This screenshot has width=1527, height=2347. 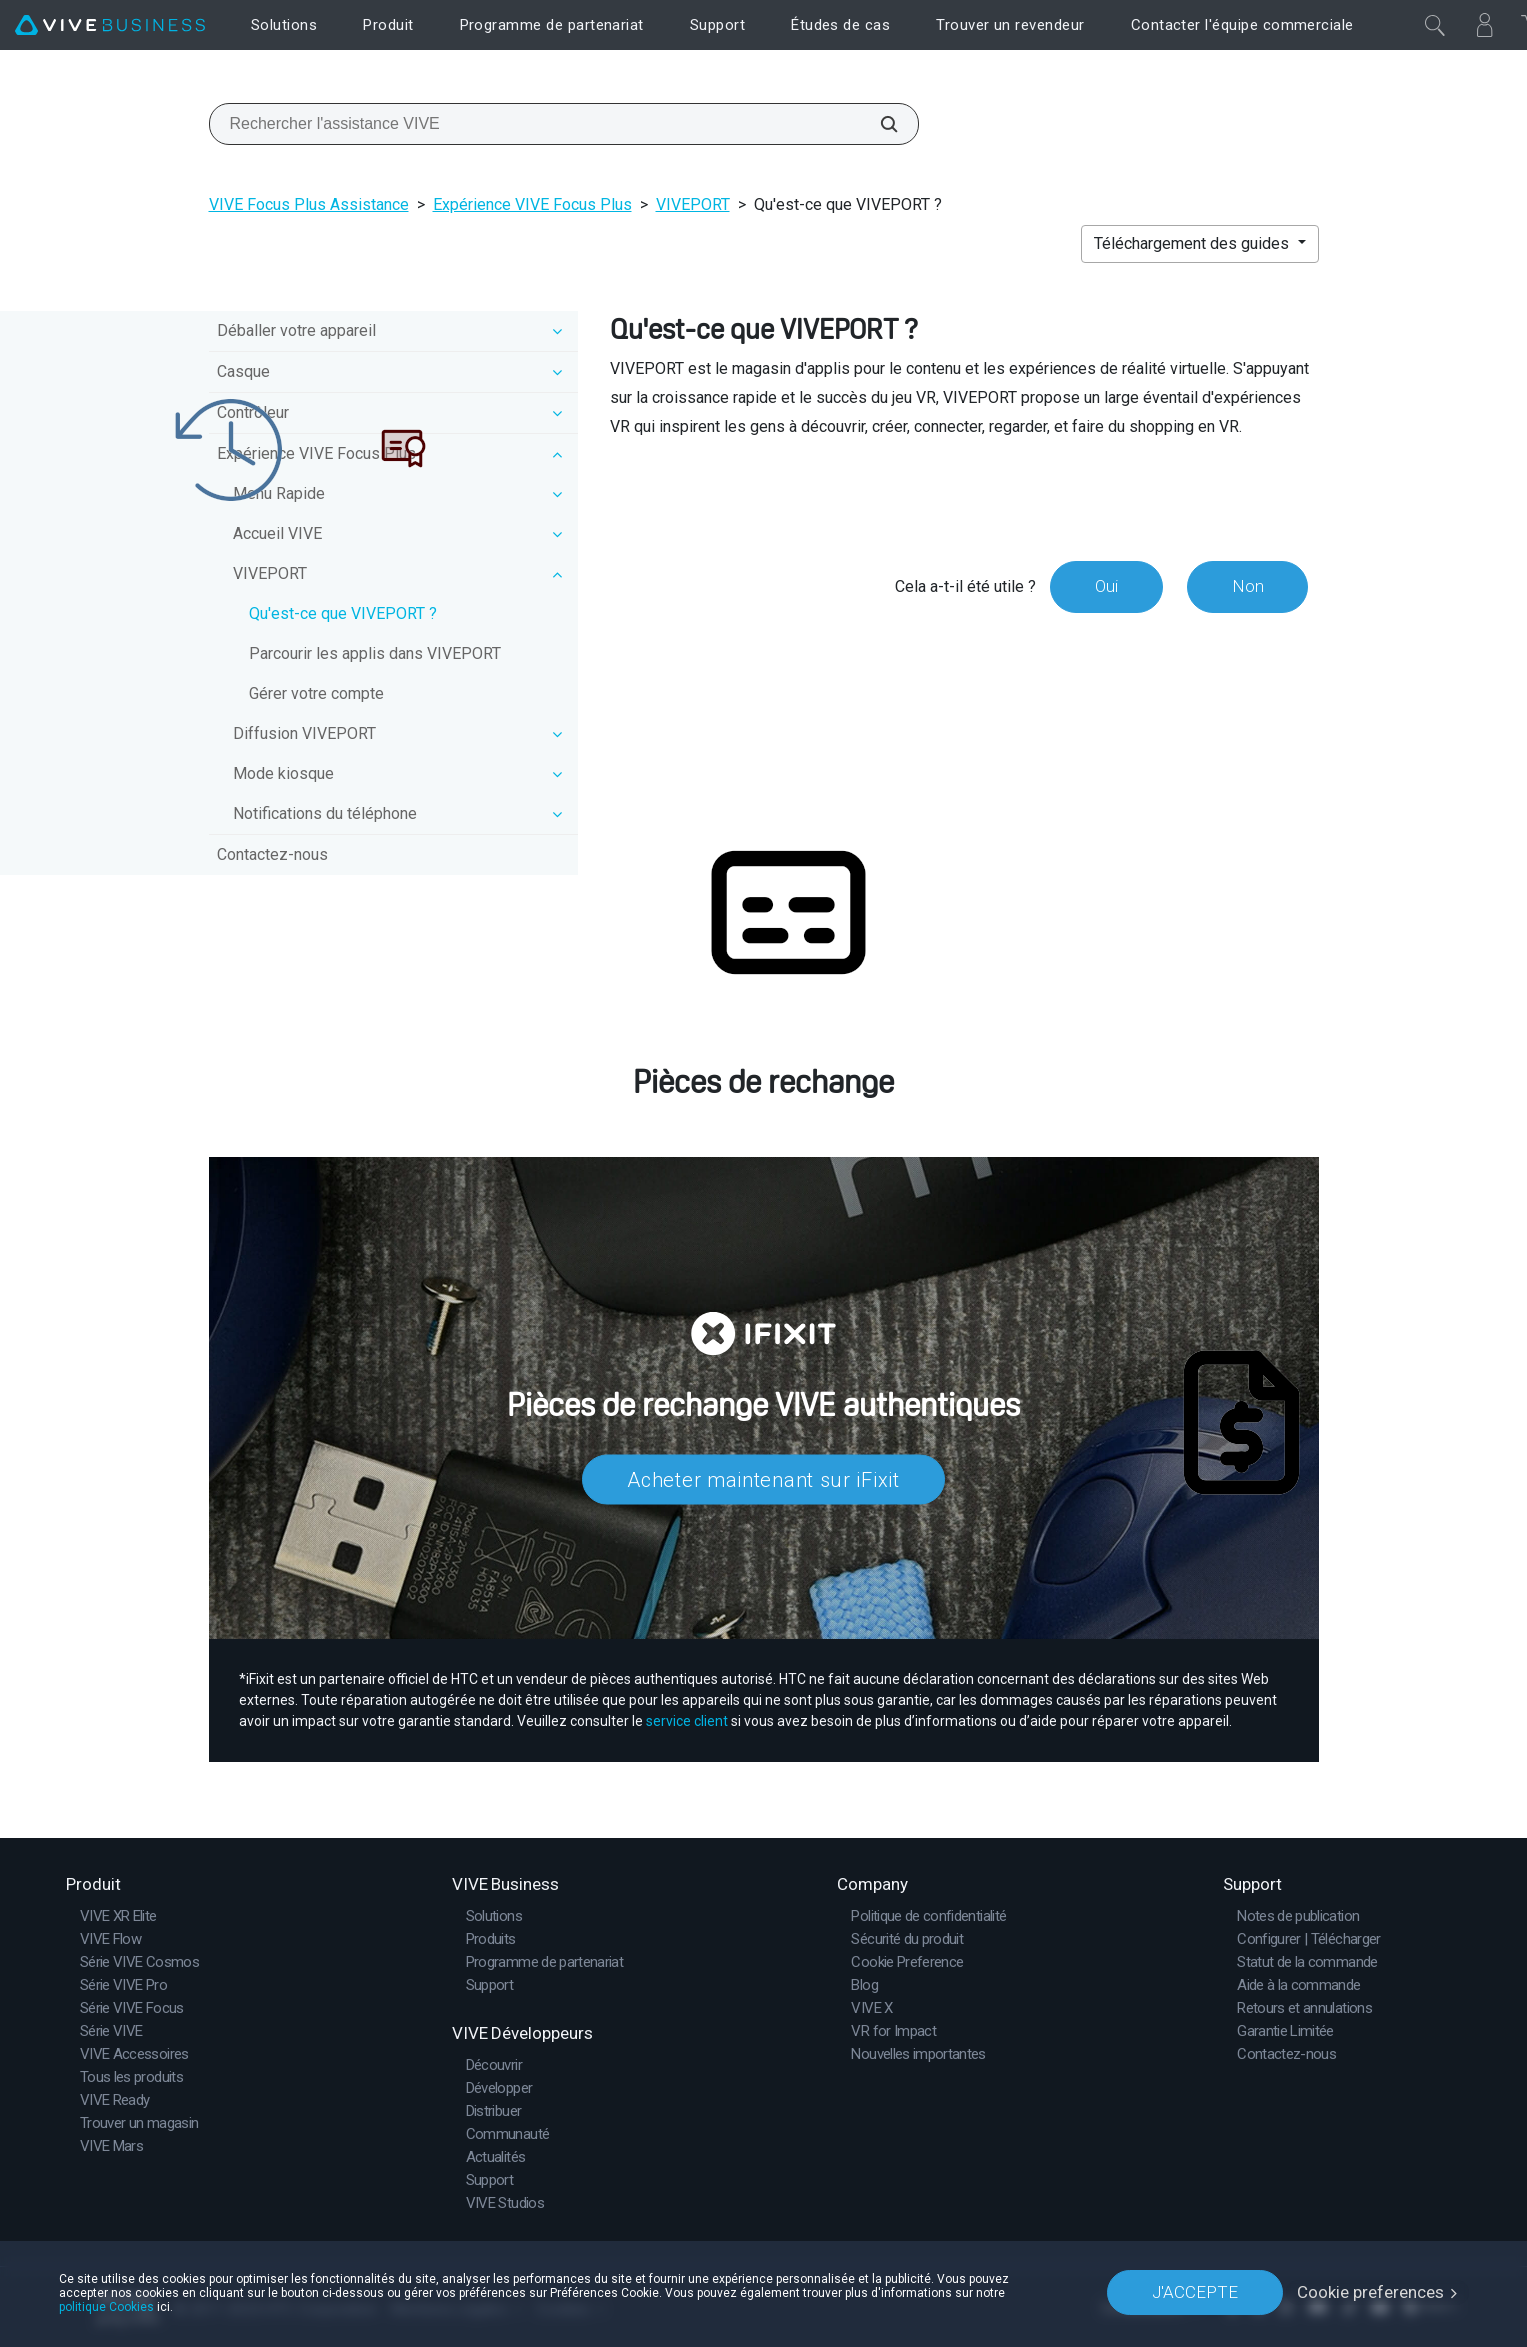 What do you see at coordinates (231, 450) in the screenshot?
I see `view history or recent activity` at bounding box center [231, 450].